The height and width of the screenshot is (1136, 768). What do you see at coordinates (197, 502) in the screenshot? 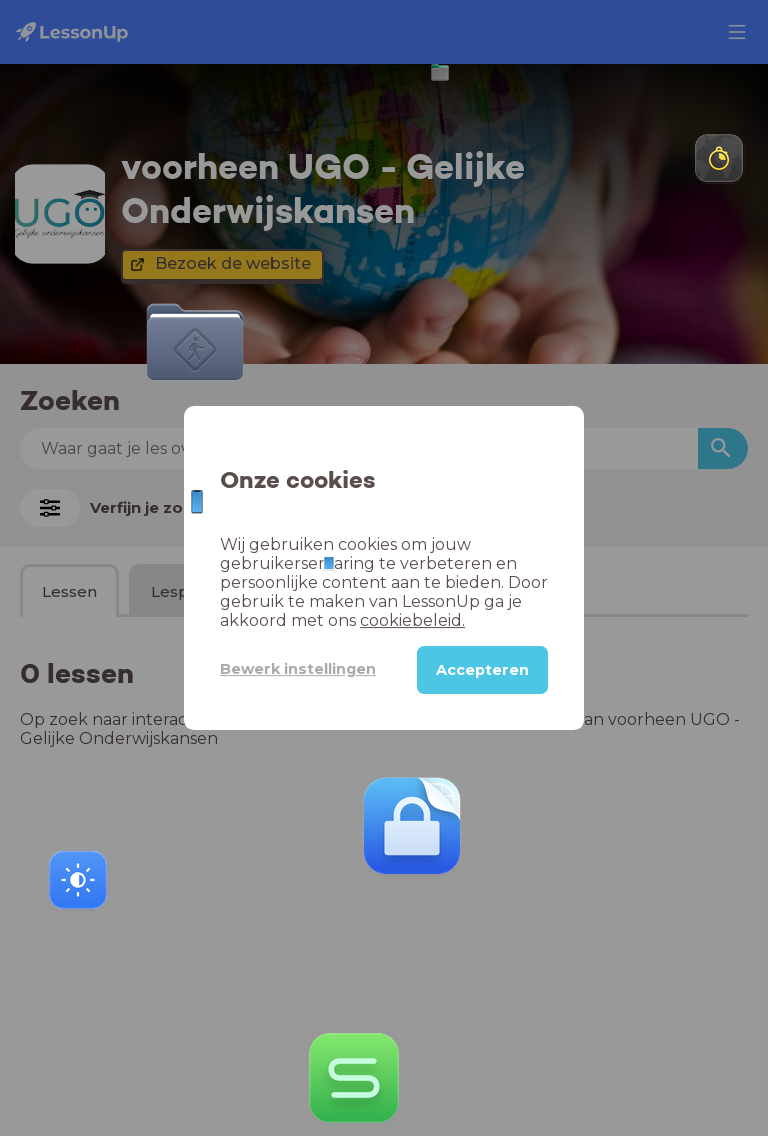
I see `iPhone XR device icon for system identification` at bounding box center [197, 502].